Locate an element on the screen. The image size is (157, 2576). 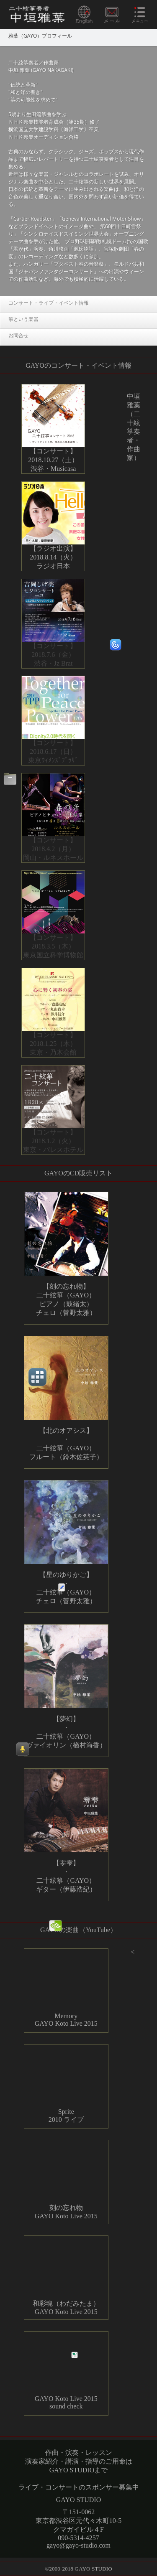
open stata statistical software is located at coordinates (37, 1377).